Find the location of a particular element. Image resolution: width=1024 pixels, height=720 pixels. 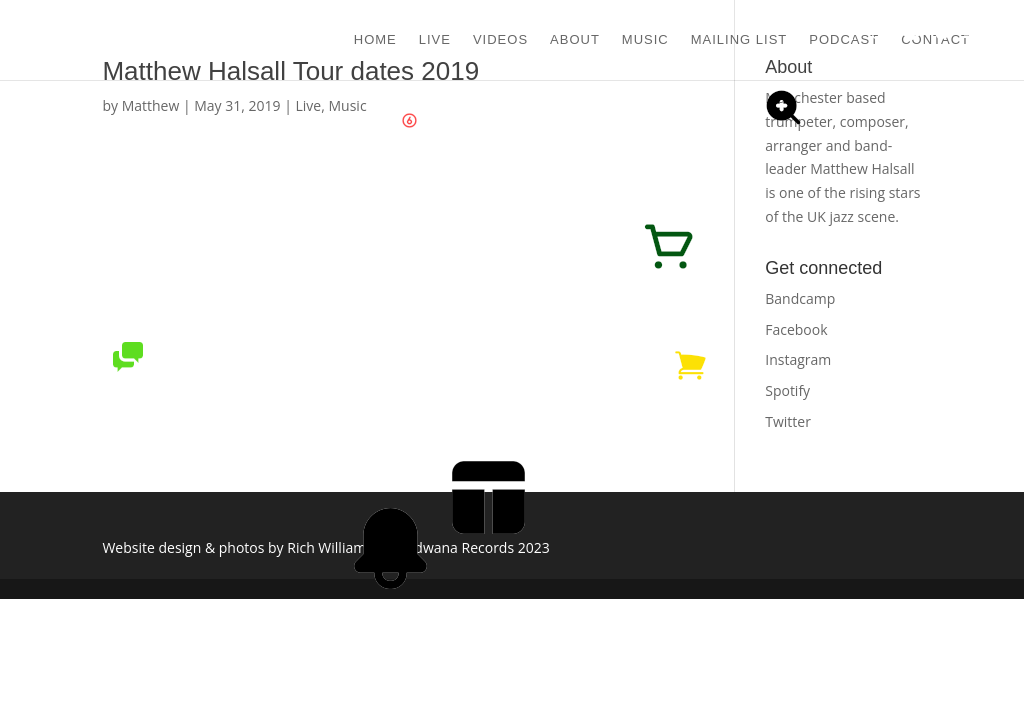

zoom in on content is located at coordinates (783, 107).